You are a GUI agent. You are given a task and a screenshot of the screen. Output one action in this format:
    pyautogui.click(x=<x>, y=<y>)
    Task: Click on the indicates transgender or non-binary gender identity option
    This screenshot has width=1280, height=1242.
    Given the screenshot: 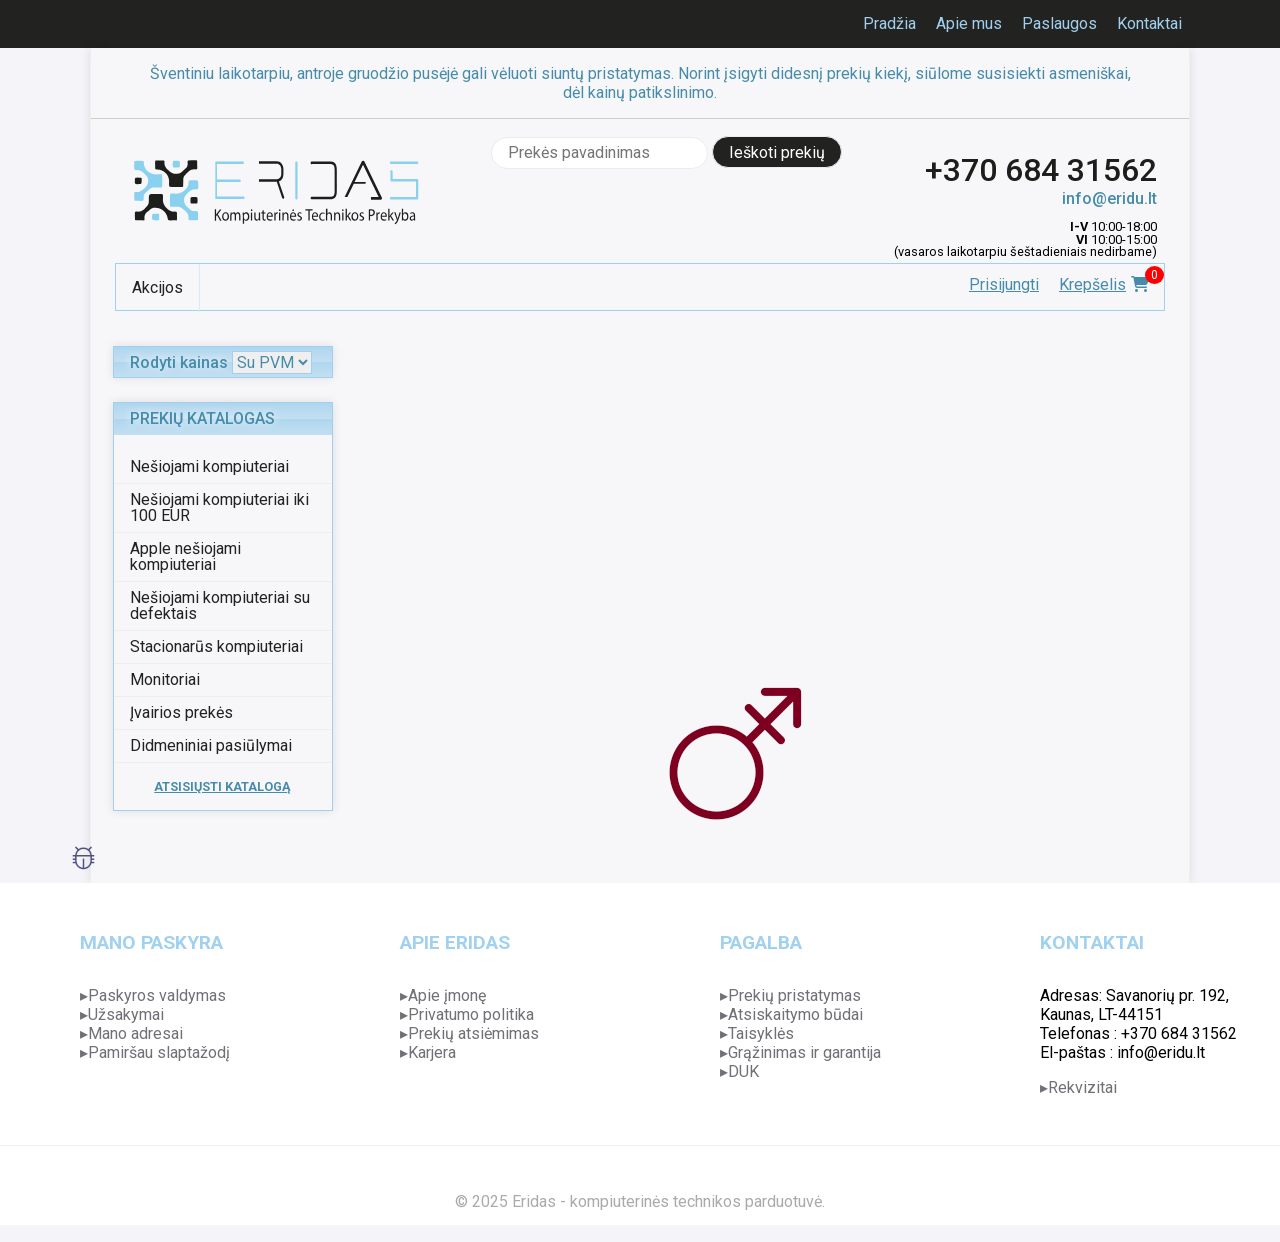 What is the action you would take?
    pyautogui.click(x=738, y=751)
    